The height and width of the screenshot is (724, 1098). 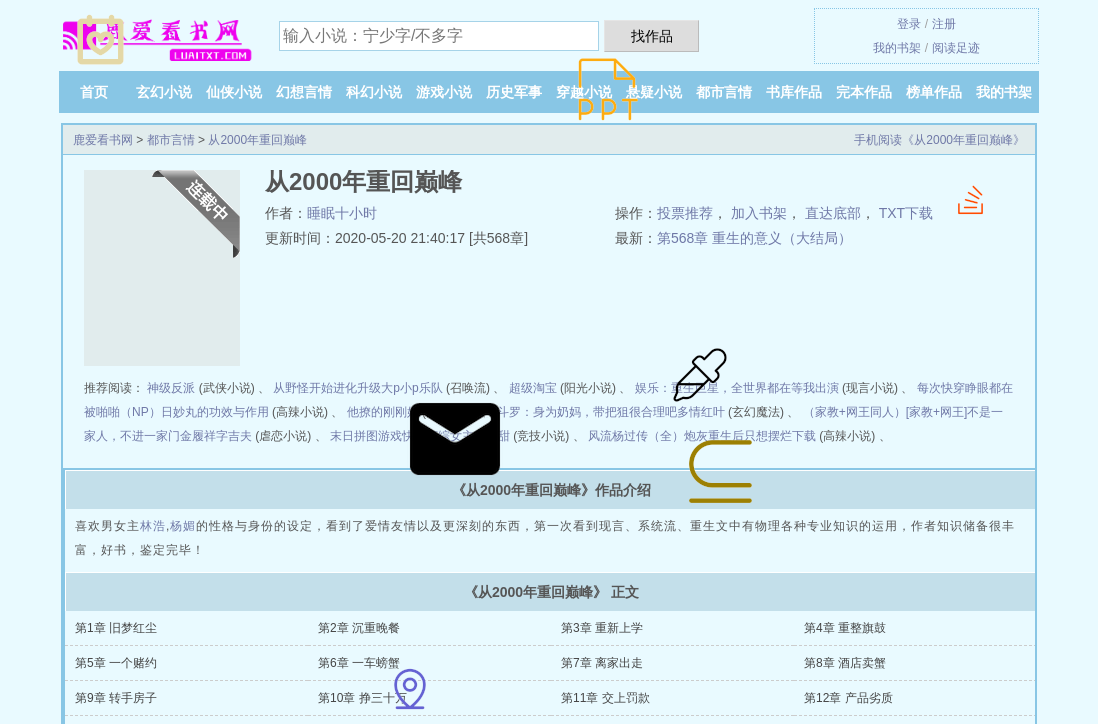 What do you see at coordinates (410, 689) in the screenshot?
I see `view location on map` at bounding box center [410, 689].